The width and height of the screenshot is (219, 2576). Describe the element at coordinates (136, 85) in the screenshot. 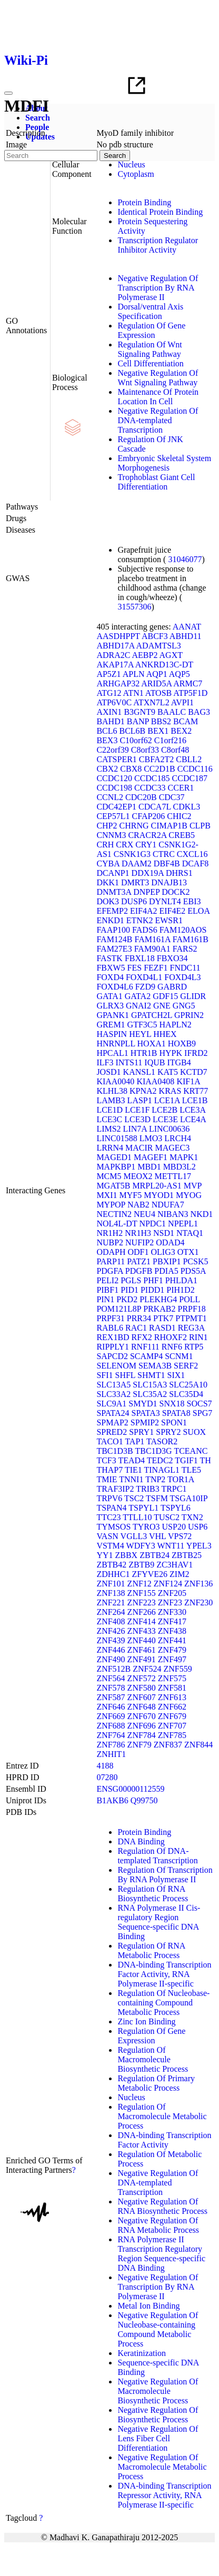

I see `open link in a new window or tab` at that location.